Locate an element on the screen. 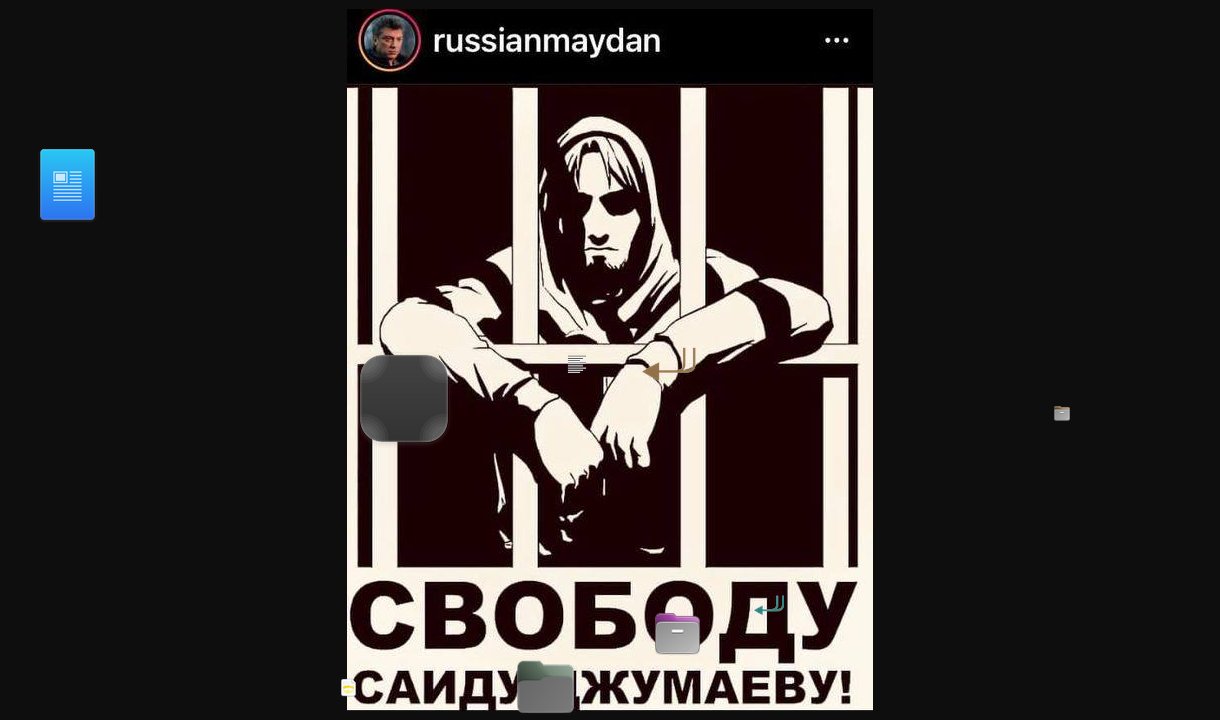 The width and height of the screenshot is (1220, 720). open the nautilus file manager is located at coordinates (1062, 413).